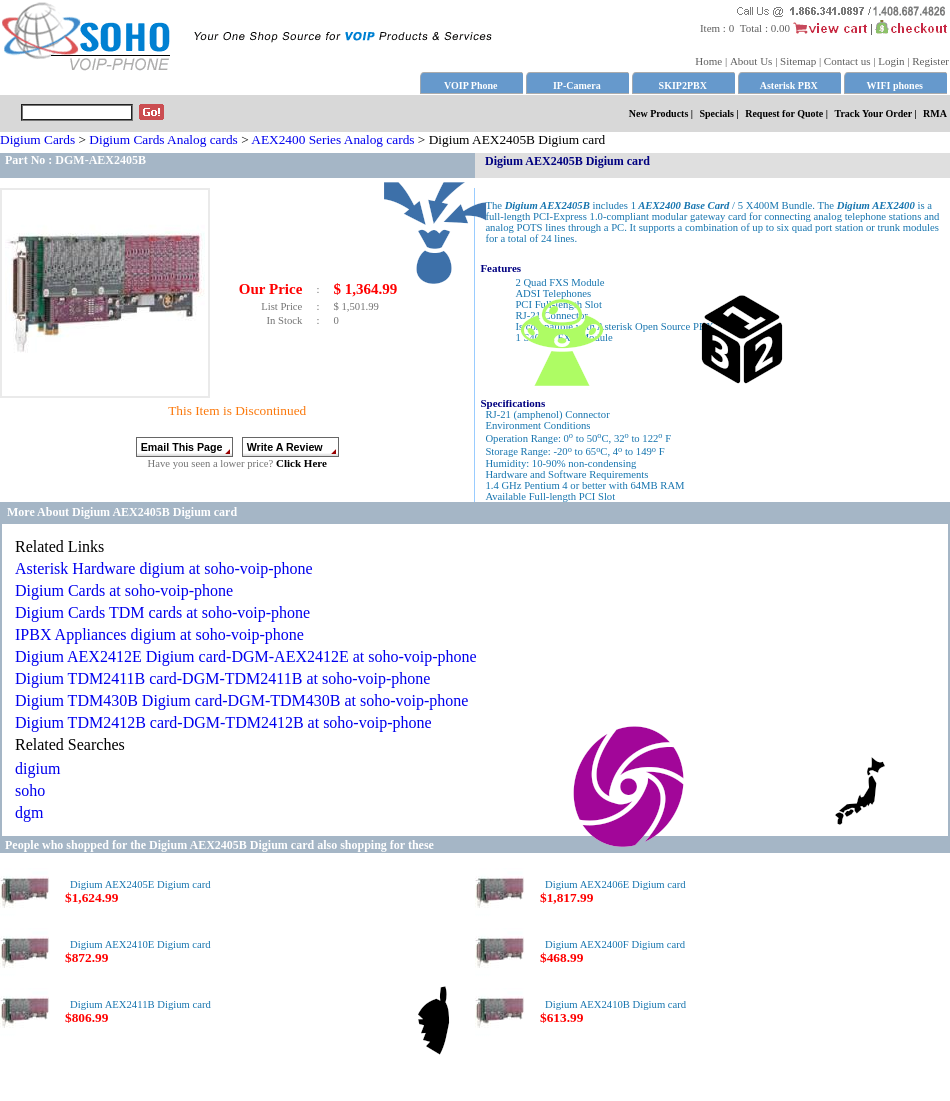 The width and height of the screenshot is (950, 1101). I want to click on access sci-fi or space-themed games, so click(562, 343).